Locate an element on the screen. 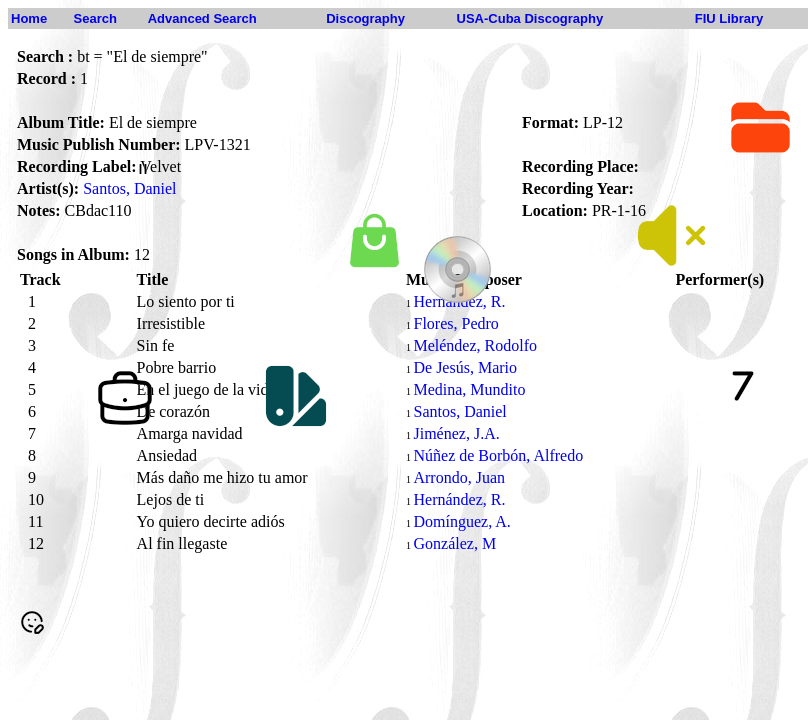 The height and width of the screenshot is (720, 808). edit your mood or status is located at coordinates (32, 622).